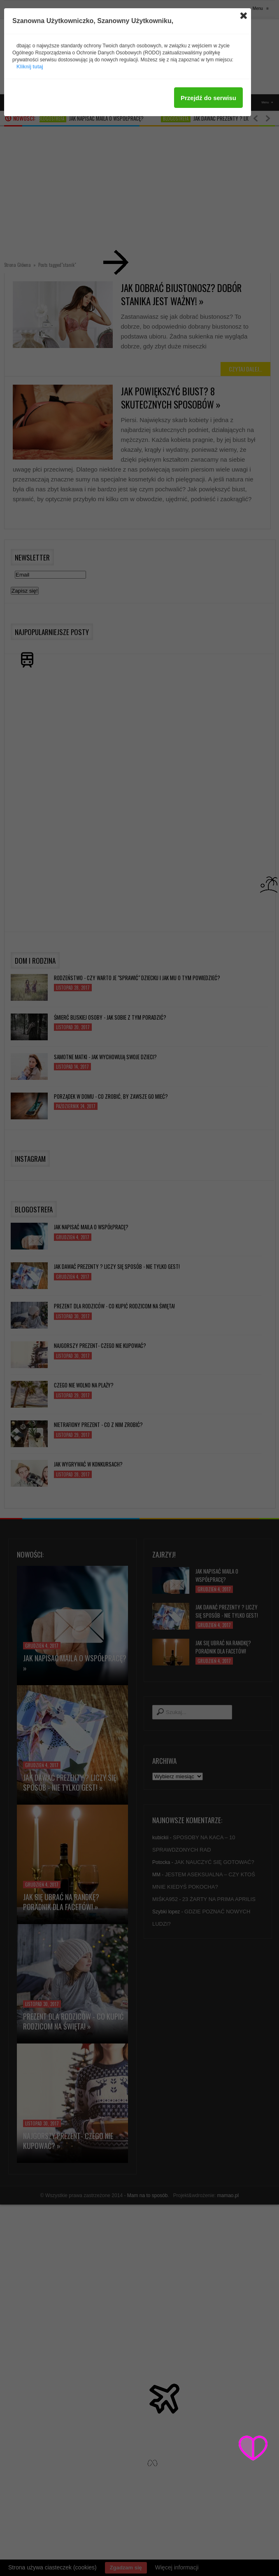 The height and width of the screenshot is (2576, 279). Describe the element at coordinates (152, 2463) in the screenshot. I see `meta company logo` at that location.